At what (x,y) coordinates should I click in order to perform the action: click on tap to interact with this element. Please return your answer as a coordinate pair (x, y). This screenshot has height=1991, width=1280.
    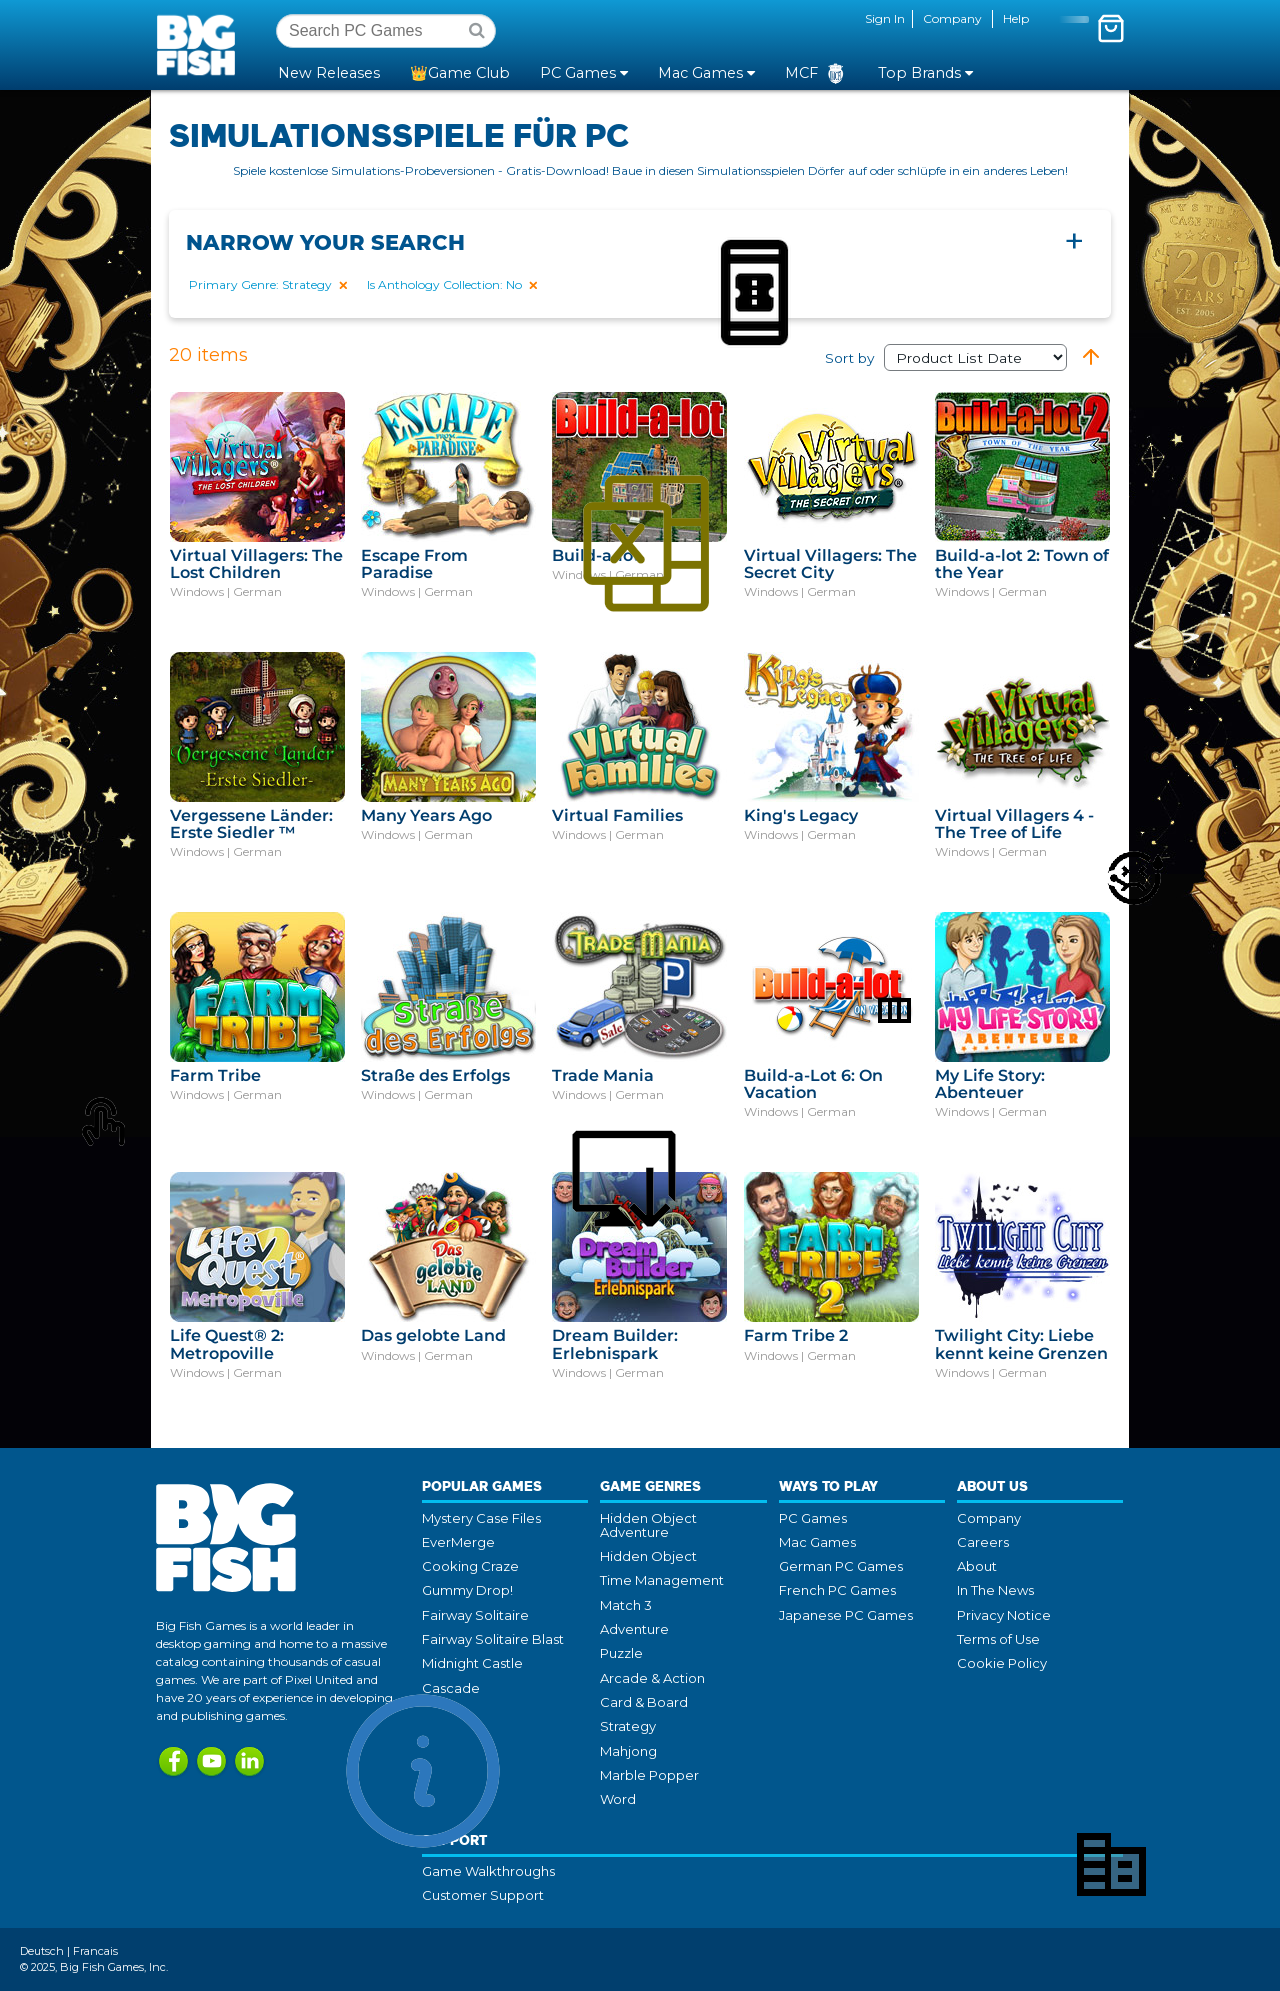
    Looking at the image, I should click on (103, 1122).